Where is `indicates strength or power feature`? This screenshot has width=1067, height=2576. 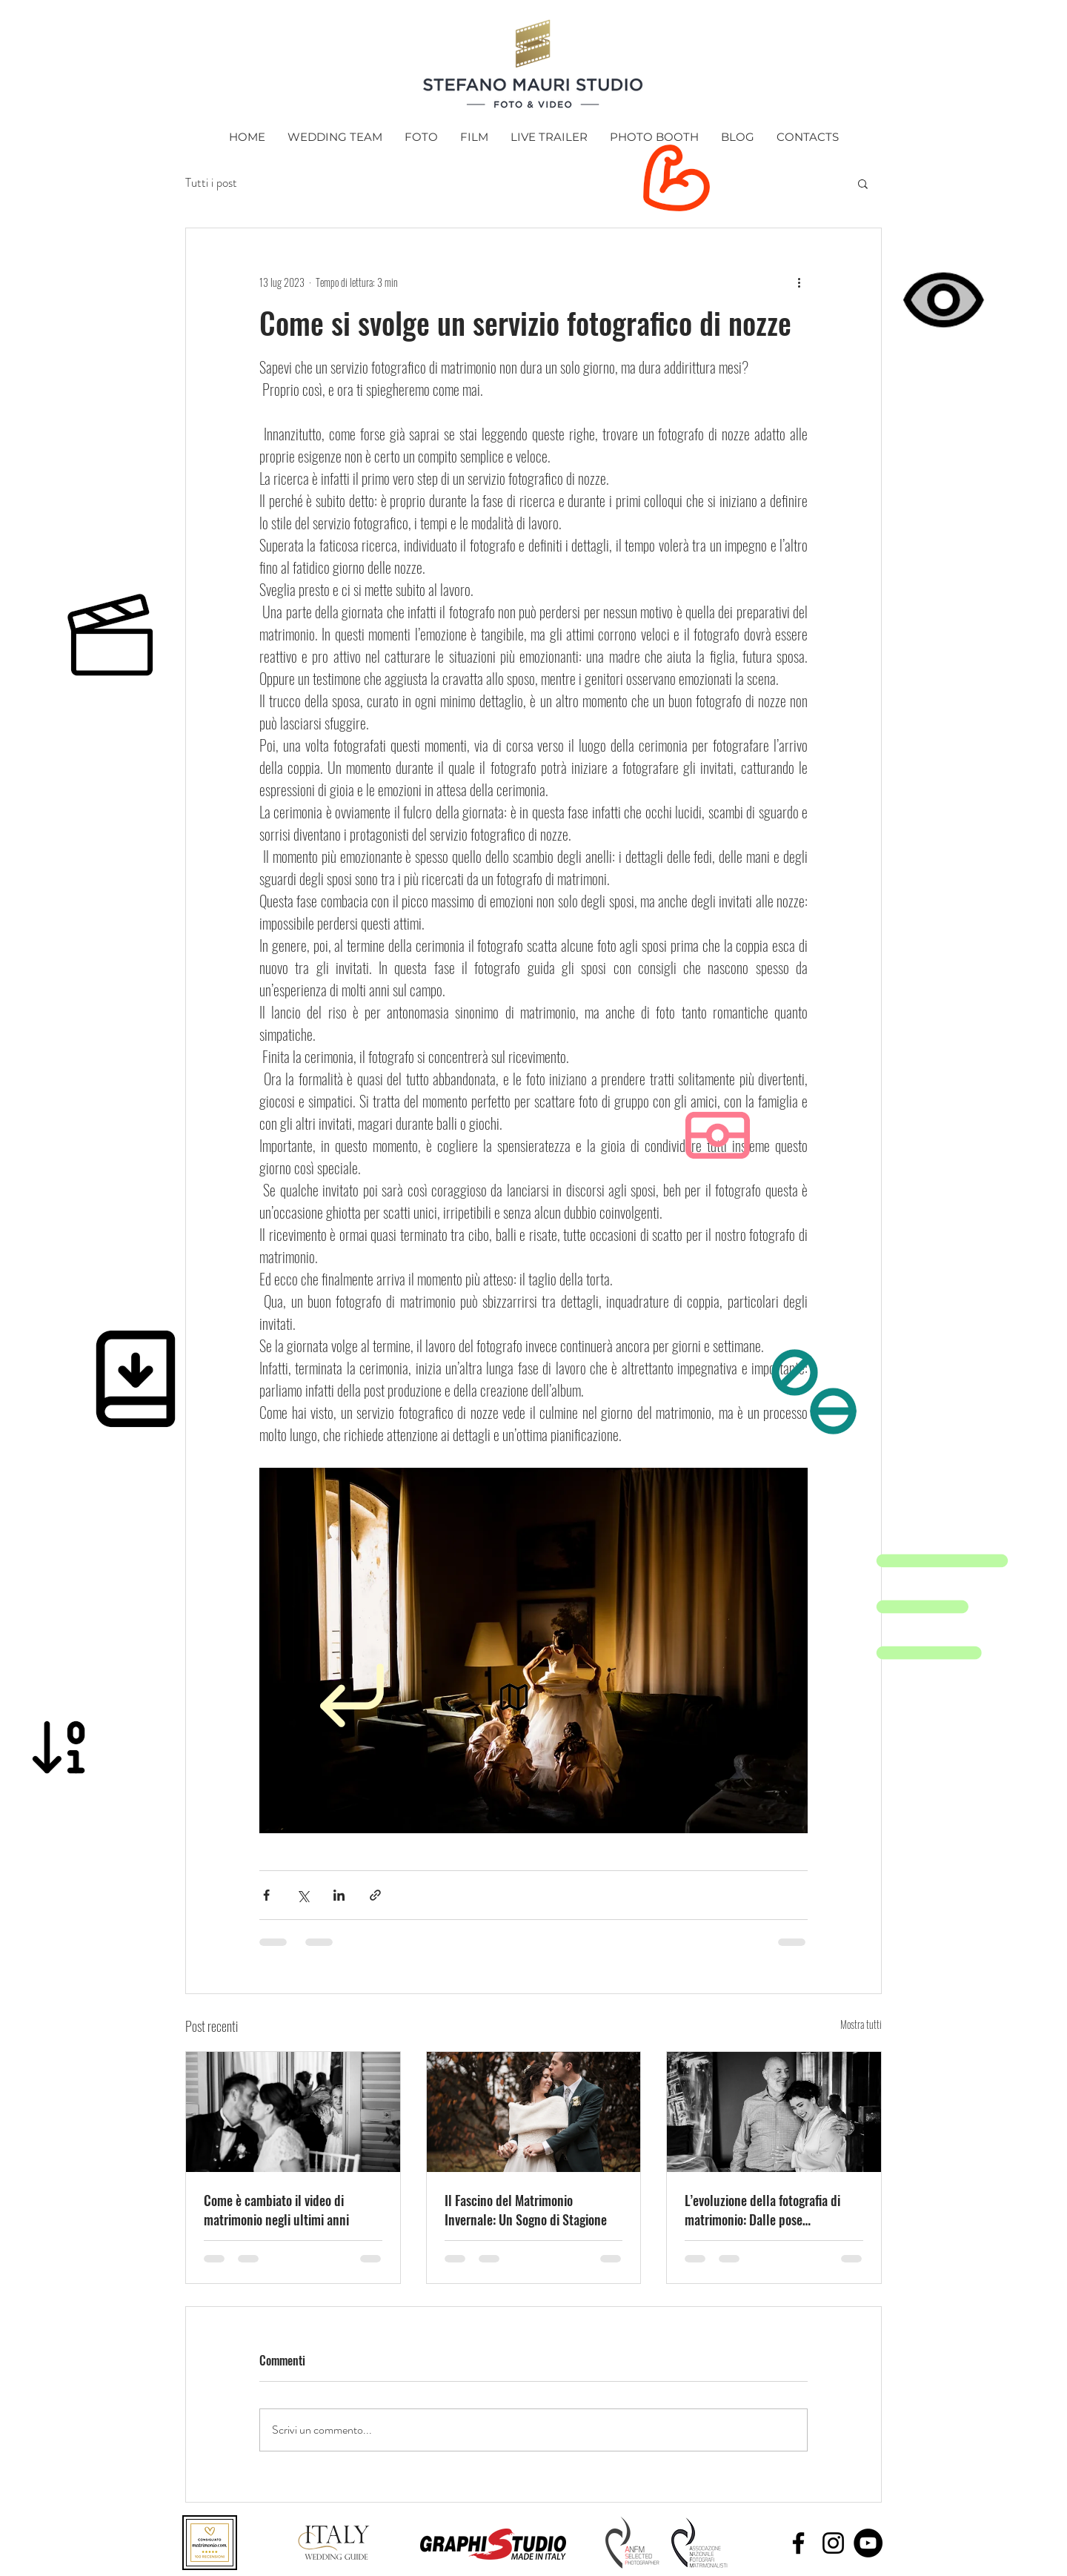
indicates strength or power feature is located at coordinates (677, 178).